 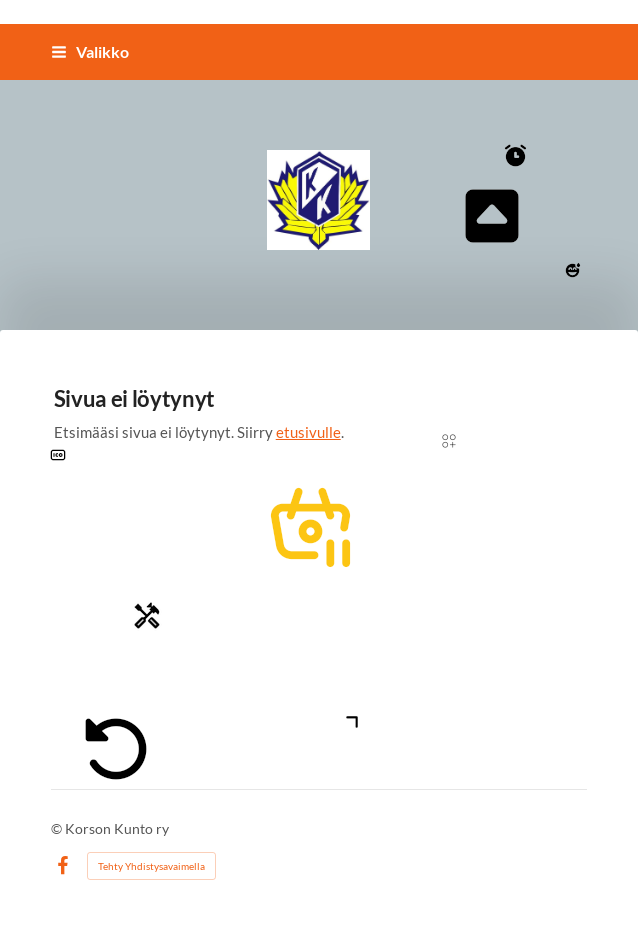 I want to click on set or manage alarms, so click(x=515, y=155).